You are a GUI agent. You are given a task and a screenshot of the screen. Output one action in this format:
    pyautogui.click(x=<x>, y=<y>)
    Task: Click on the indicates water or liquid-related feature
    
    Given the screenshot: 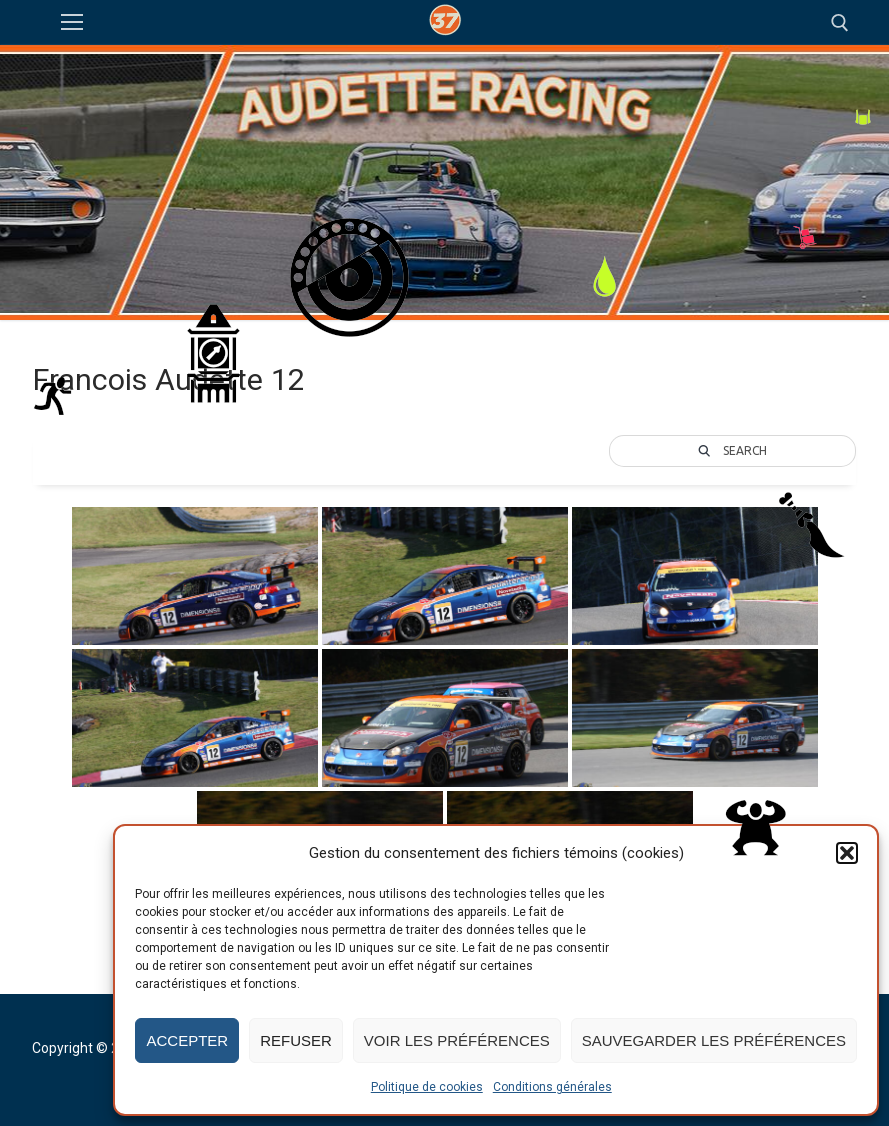 What is the action you would take?
    pyautogui.click(x=604, y=276)
    